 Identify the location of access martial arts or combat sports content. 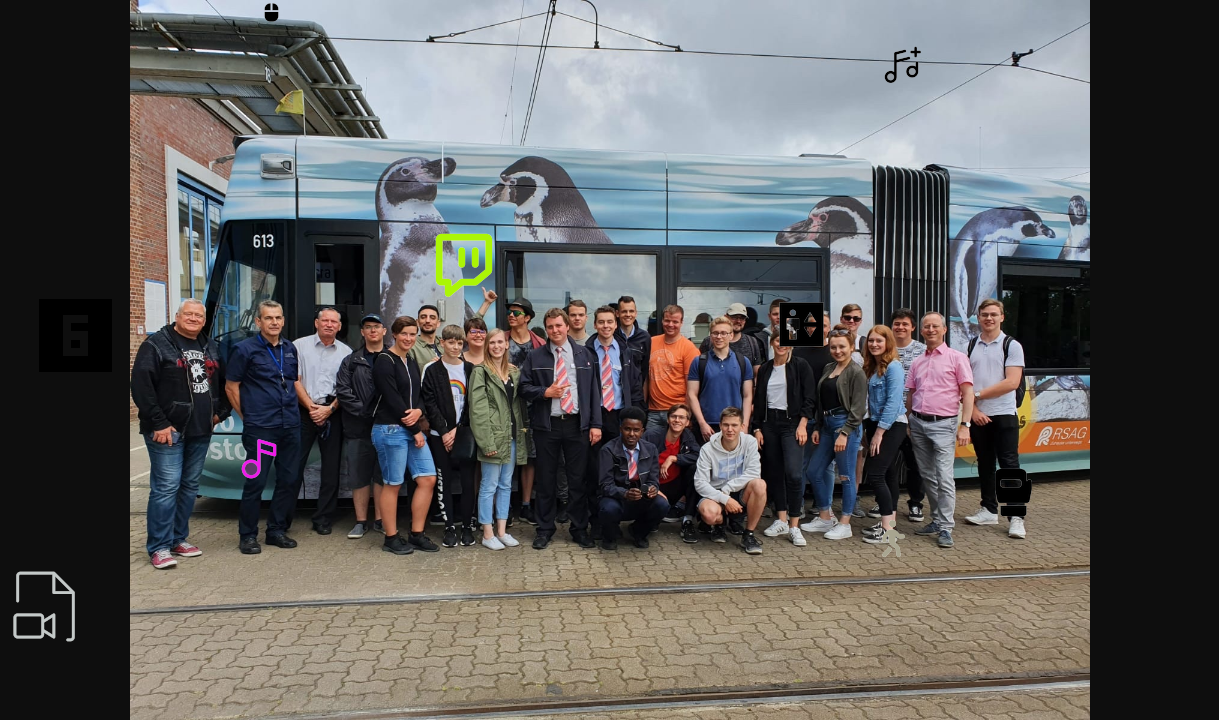
(1013, 492).